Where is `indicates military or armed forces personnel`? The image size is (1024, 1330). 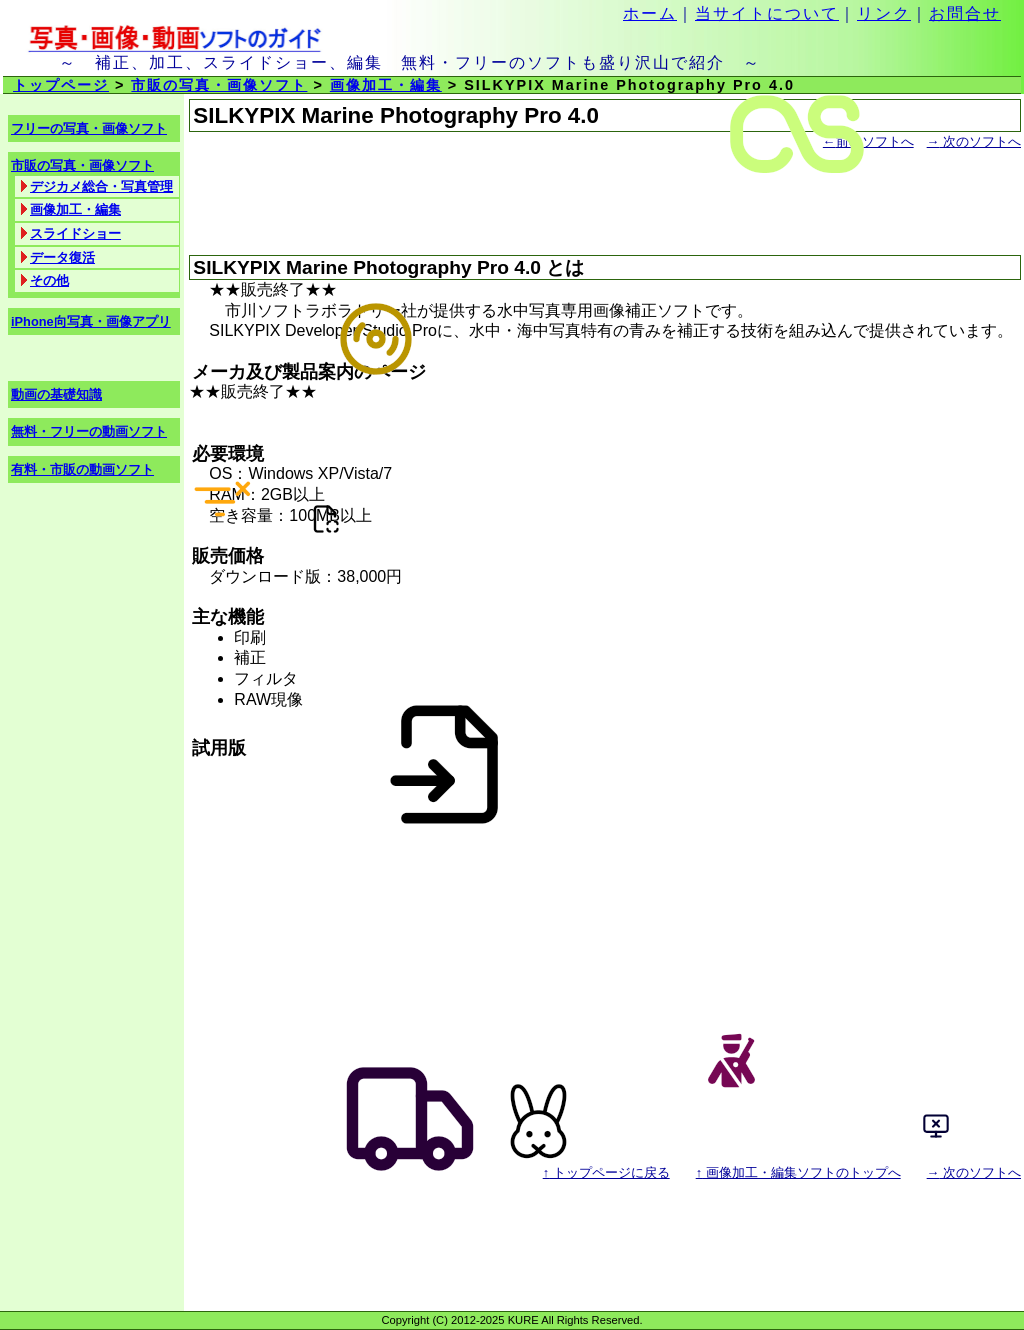
indicates military or armed forces personnel is located at coordinates (731, 1060).